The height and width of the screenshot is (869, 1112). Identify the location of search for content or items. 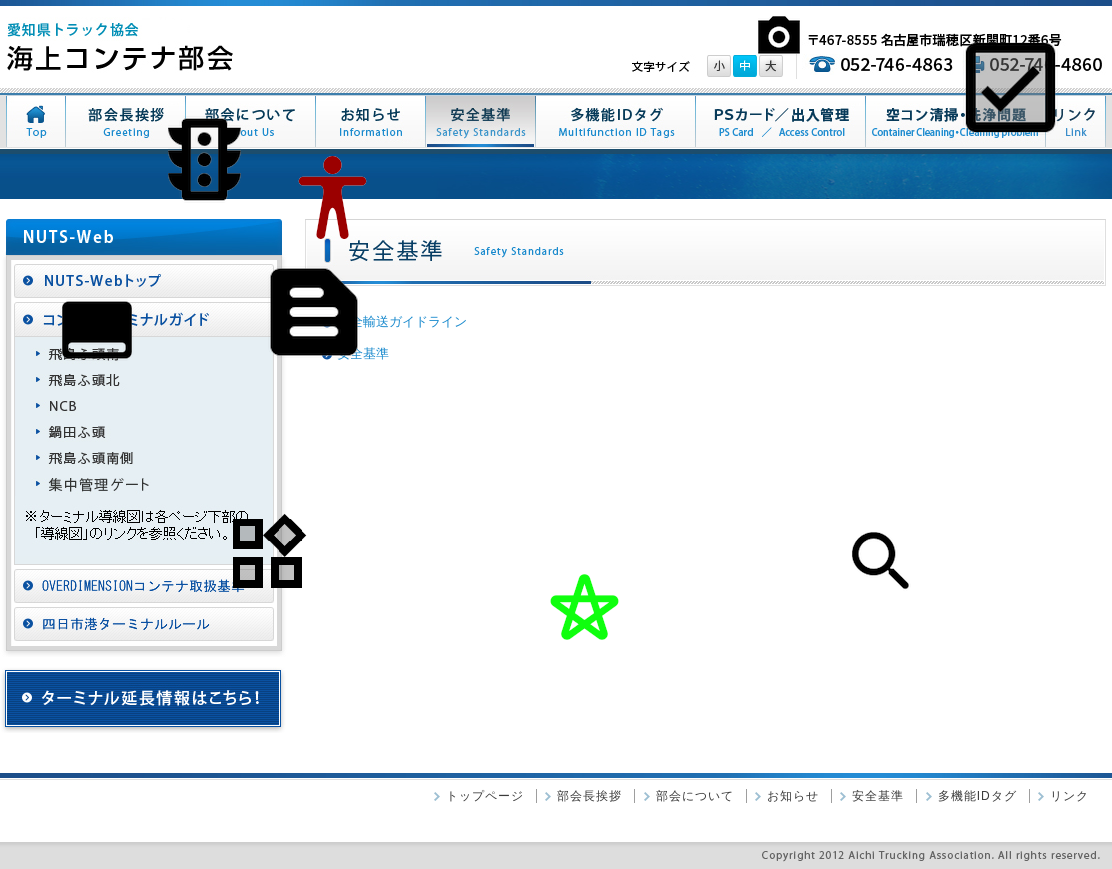
(882, 562).